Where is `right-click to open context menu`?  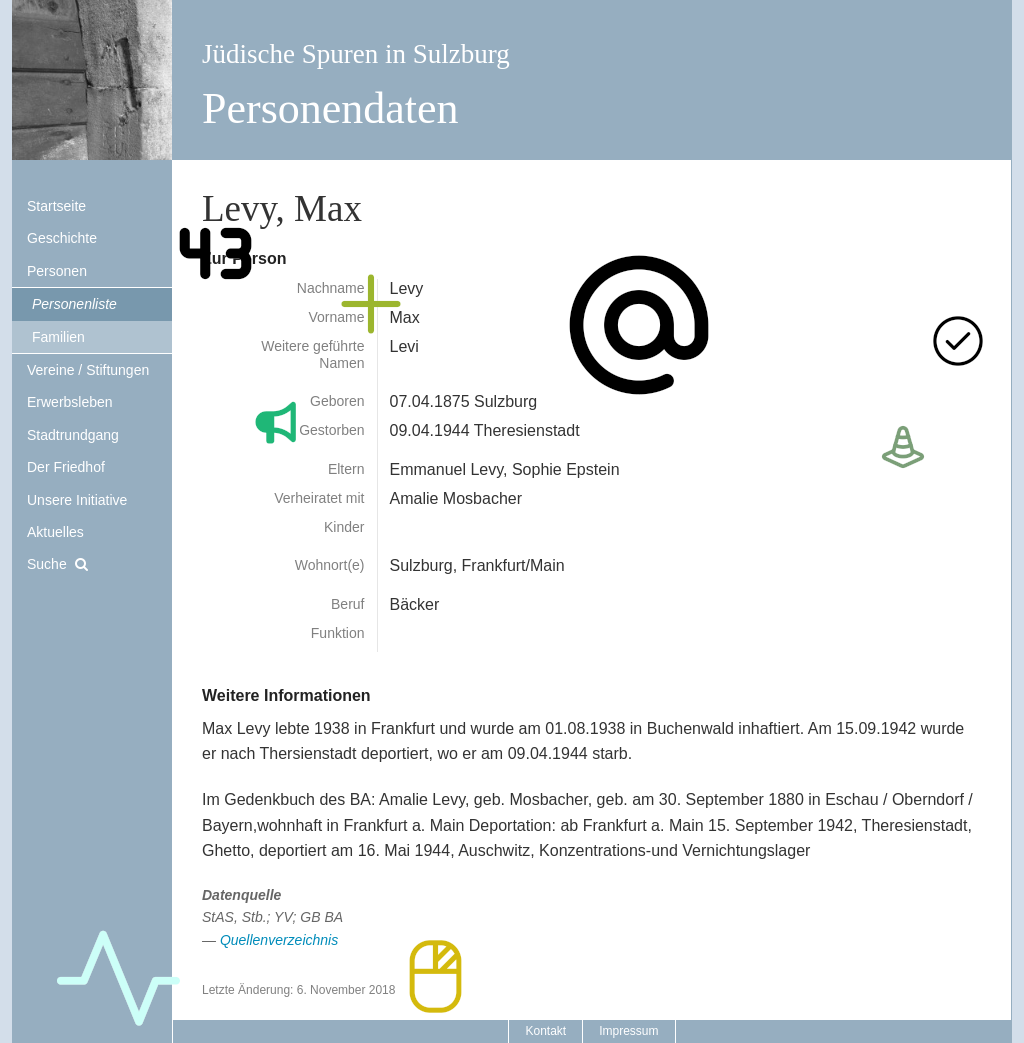 right-click to open context menu is located at coordinates (435, 976).